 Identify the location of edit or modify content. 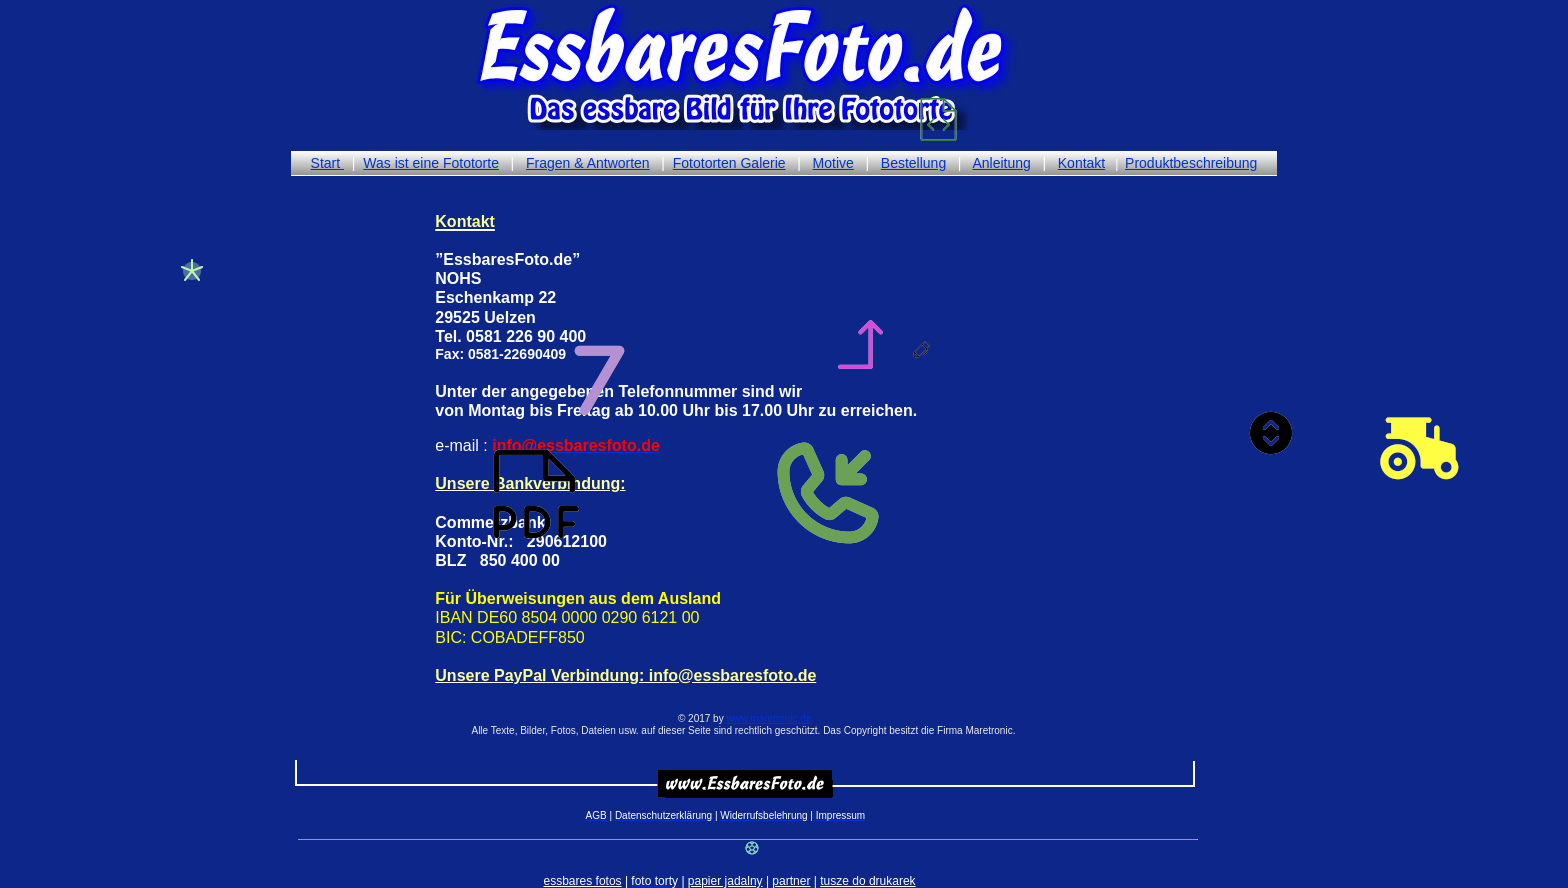
(921, 349).